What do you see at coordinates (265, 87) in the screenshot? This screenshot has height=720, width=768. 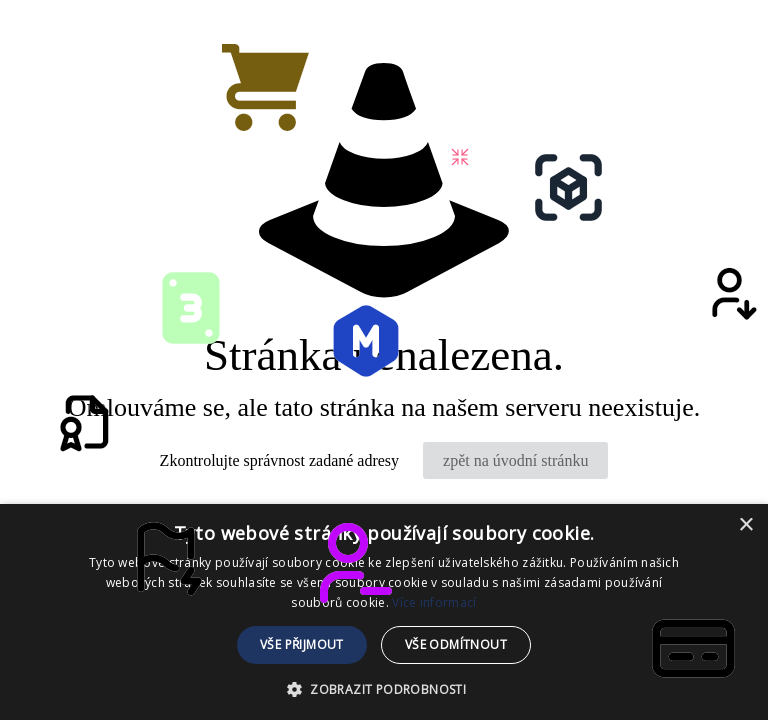 I see `view your shopping cart` at bounding box center [265, 87].